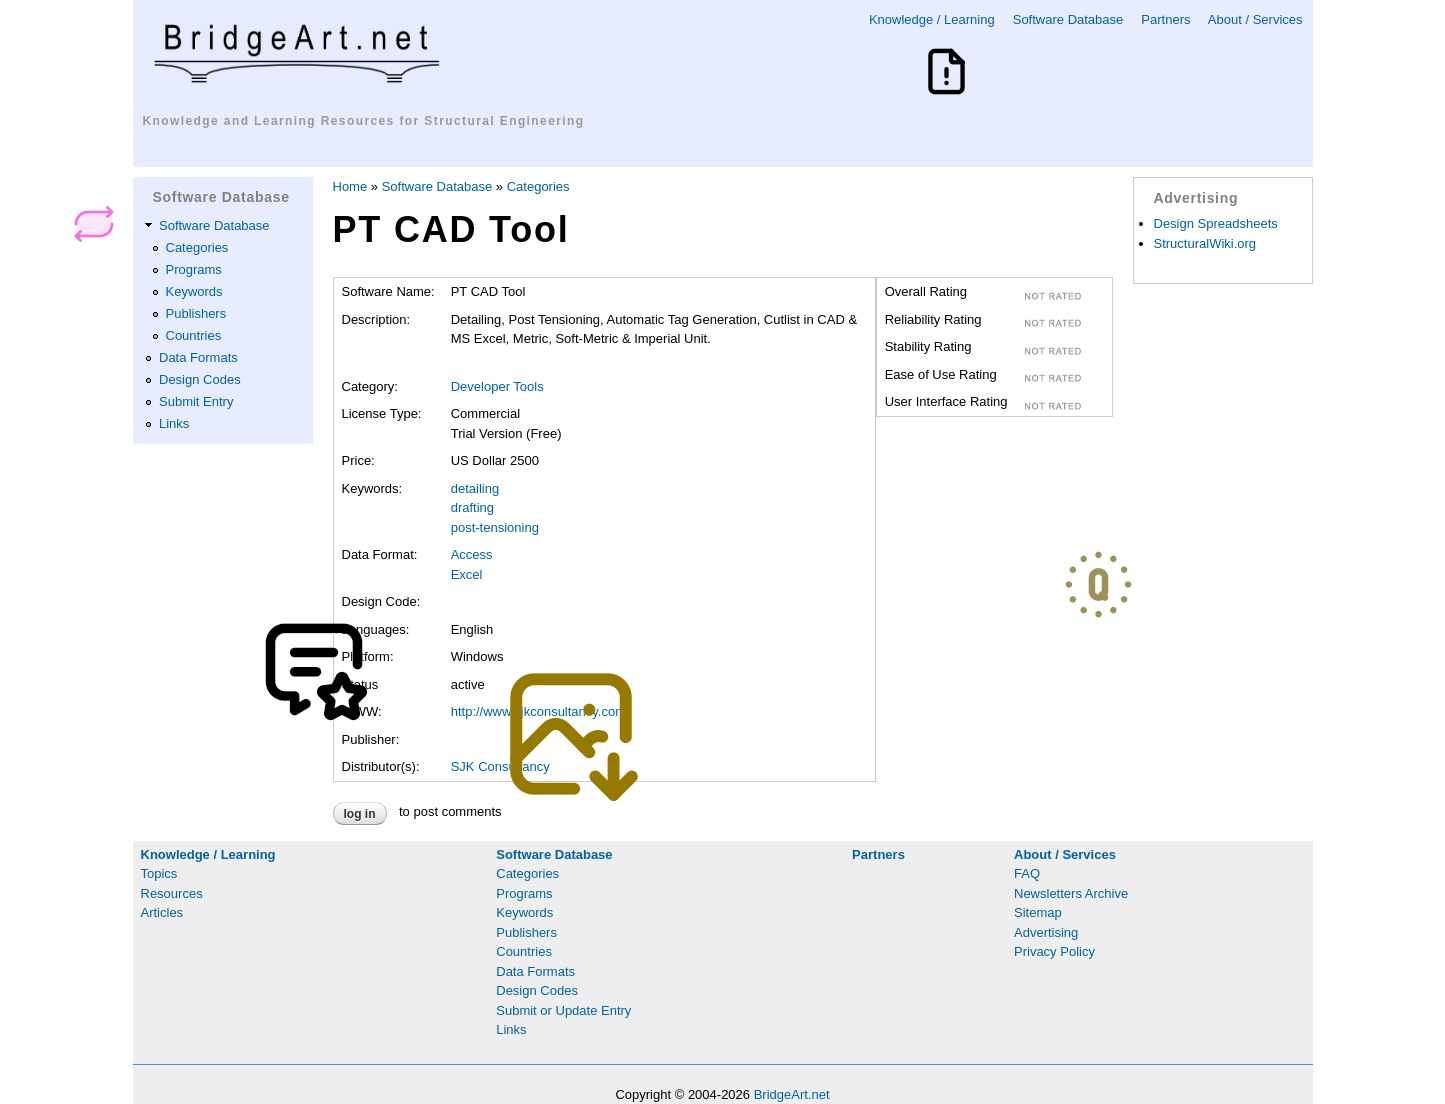 This screenshot has height=1104, width=1445. Describe the element at coordinates (1098, 584) in the screenshot. I see `indicates a loading or processing state for Q-related feature` at that location.